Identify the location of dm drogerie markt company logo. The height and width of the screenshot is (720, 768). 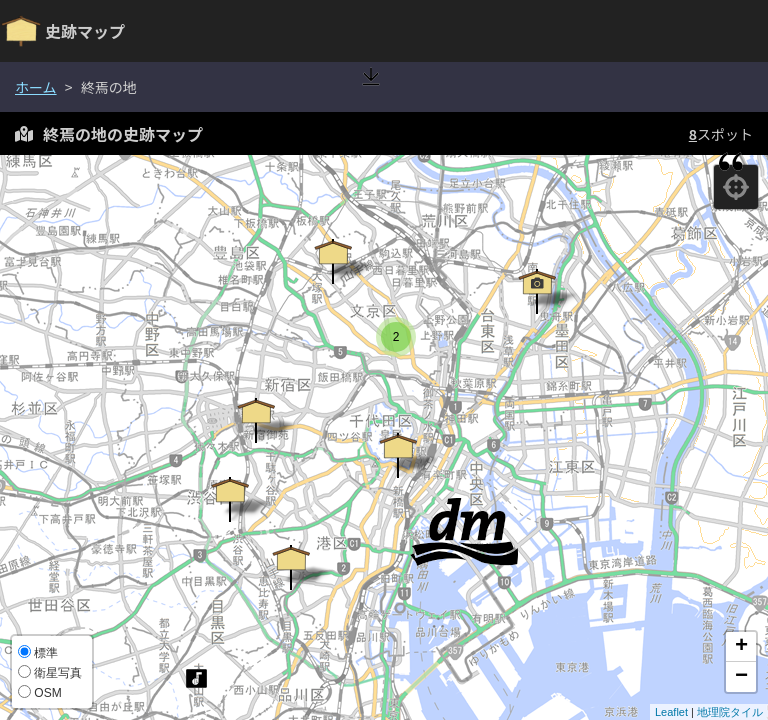
(464, 532).